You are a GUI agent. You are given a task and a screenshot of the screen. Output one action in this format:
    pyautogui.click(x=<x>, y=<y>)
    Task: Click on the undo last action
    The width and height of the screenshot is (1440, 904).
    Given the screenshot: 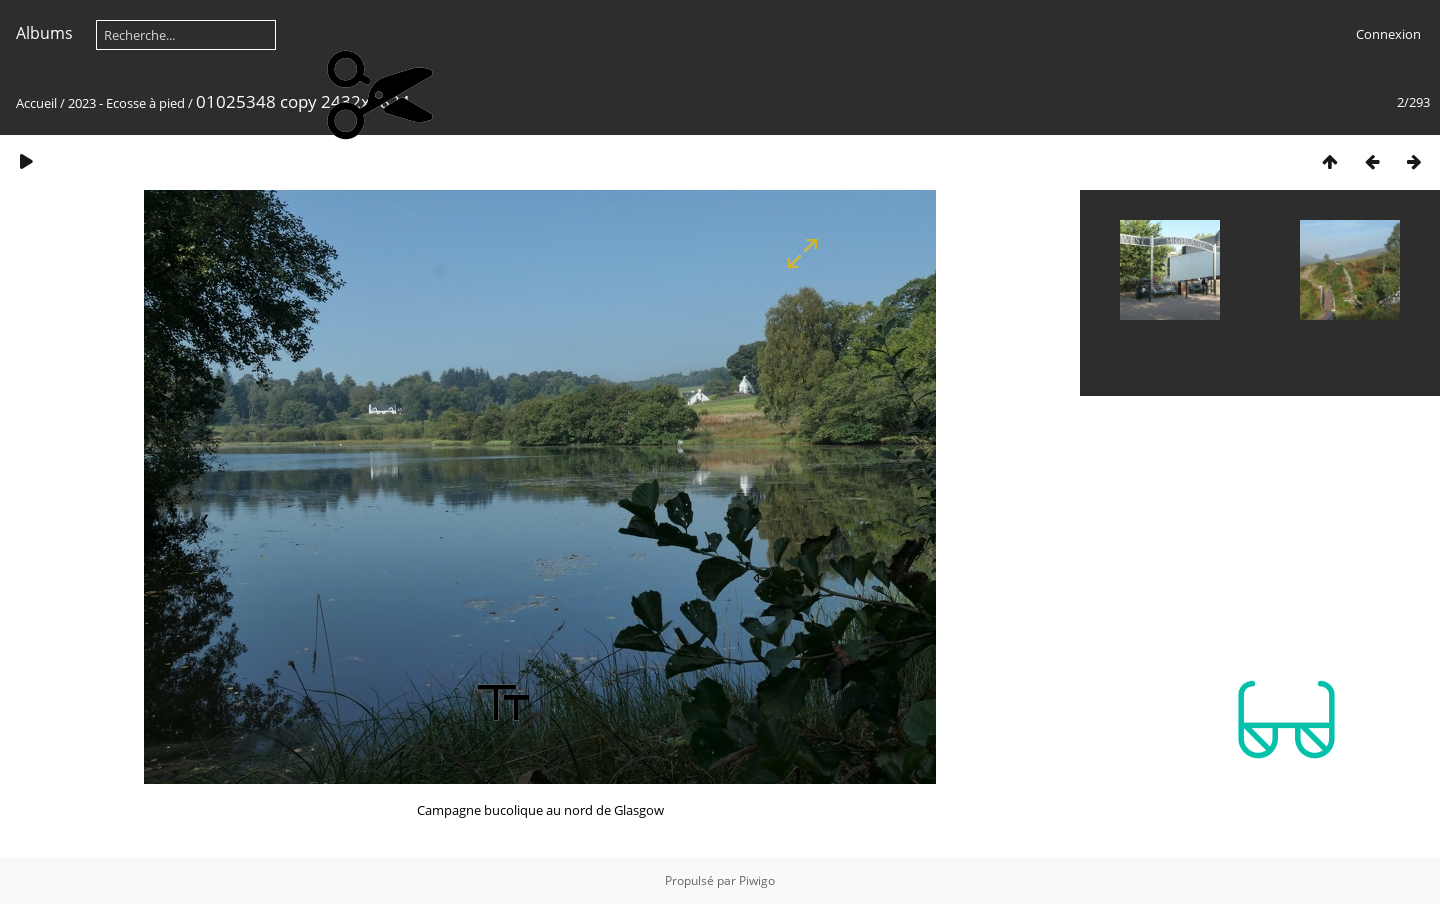 What is the action you would take?
    pyautogui.click(x=762, y=574)
    